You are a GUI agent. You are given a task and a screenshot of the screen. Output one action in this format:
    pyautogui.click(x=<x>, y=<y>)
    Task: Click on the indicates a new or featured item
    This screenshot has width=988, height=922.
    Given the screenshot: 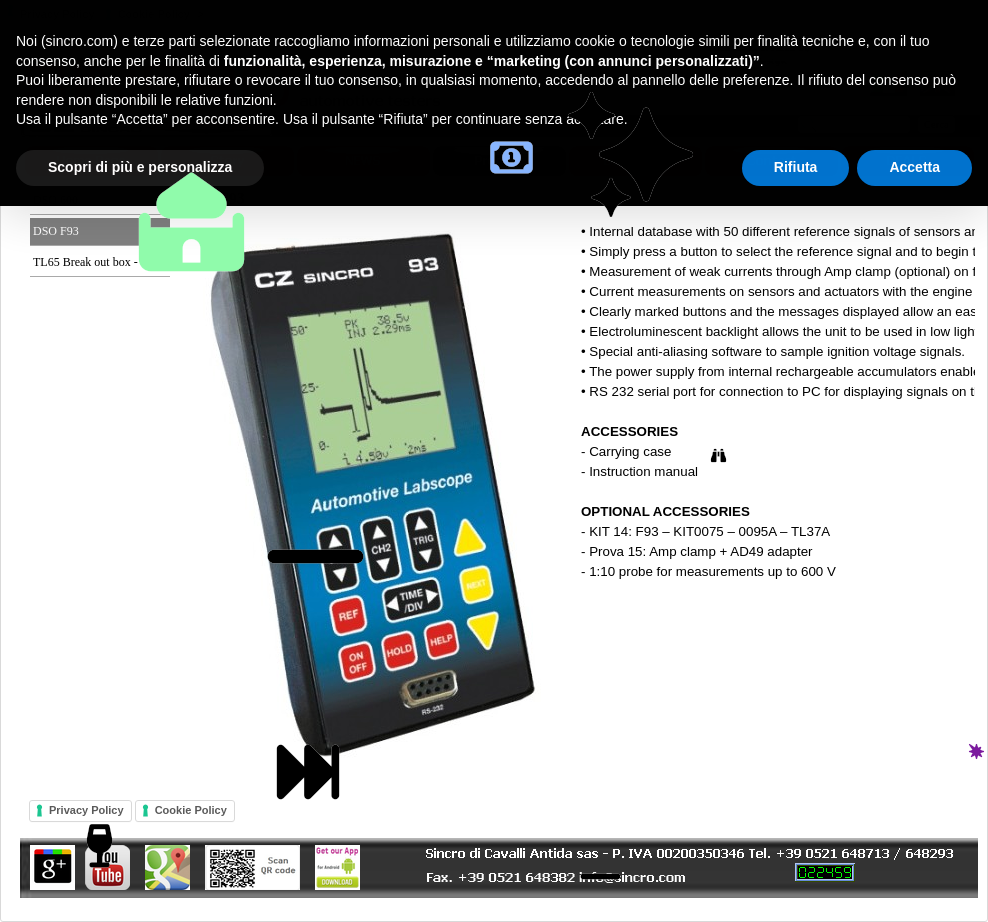 What is the action you would take?
    pyautogui.click(x=976, y=751)
    